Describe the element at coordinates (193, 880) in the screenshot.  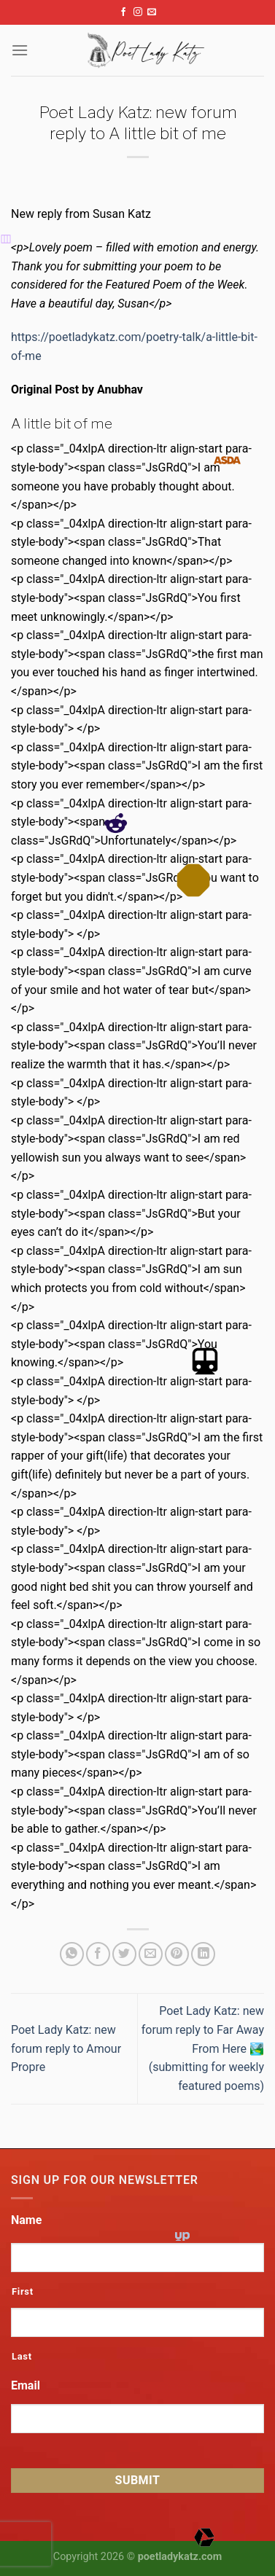
I see `stop or halt action indicator` at that location.